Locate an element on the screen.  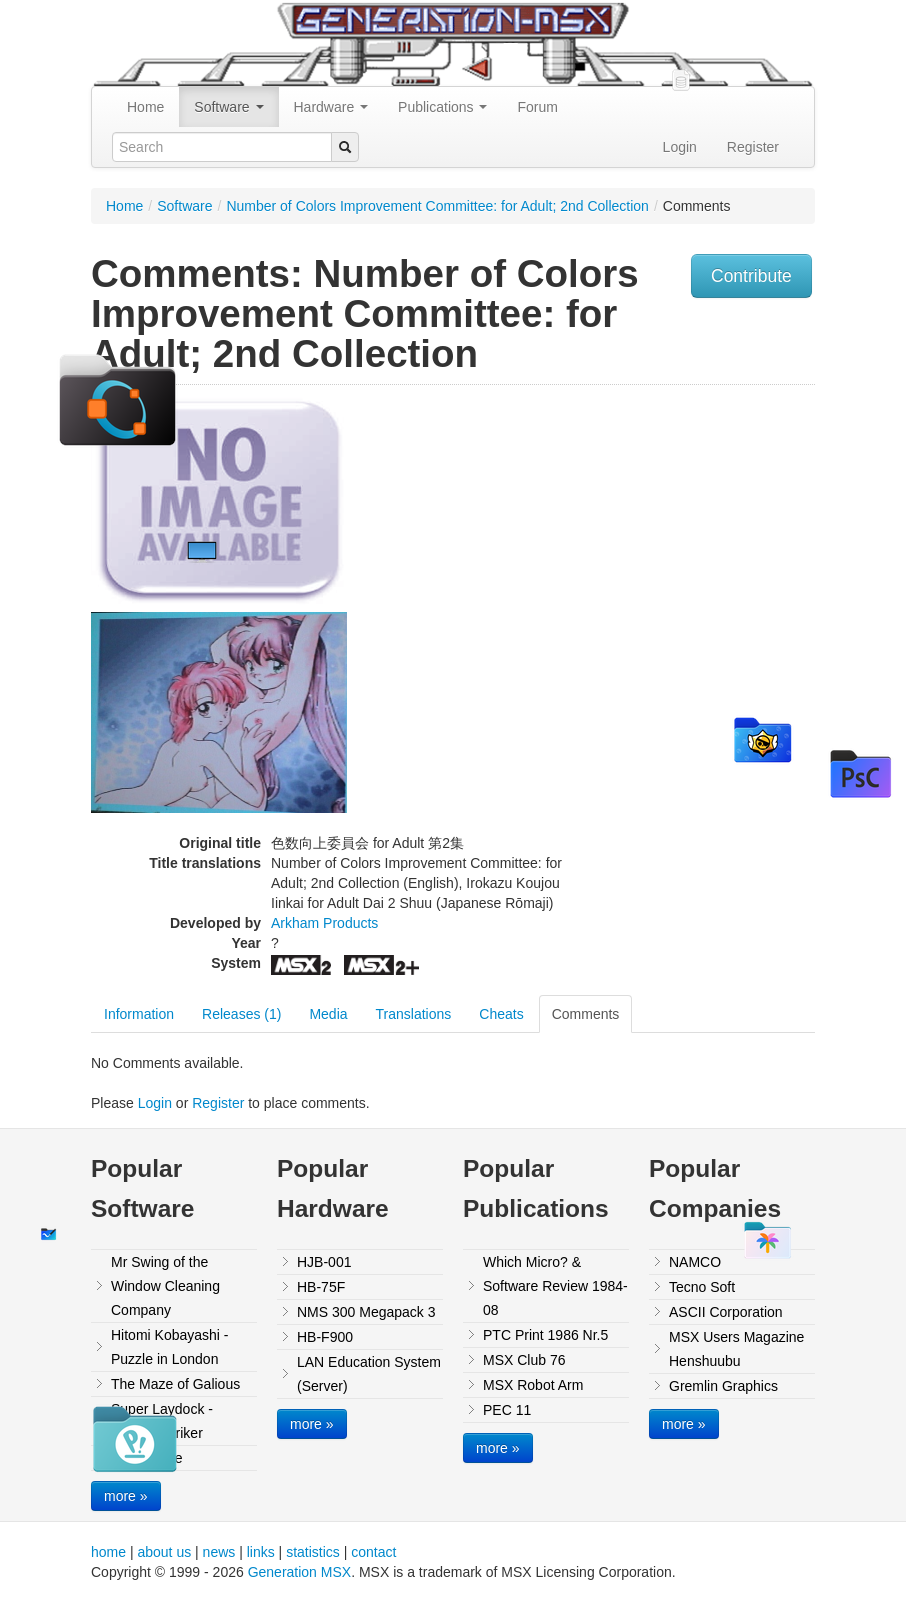
open a database file is located at coordinates (681, 80).